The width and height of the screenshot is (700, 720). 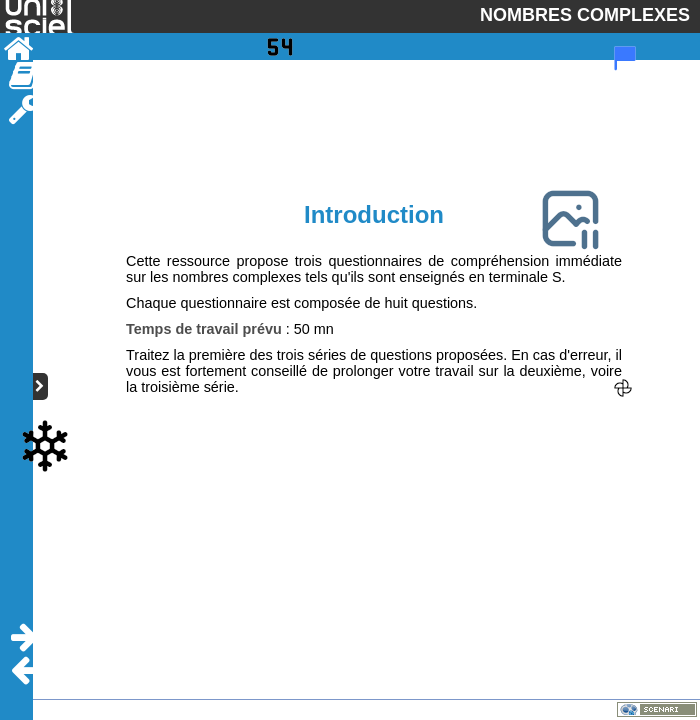 I want to click on indicates item number 54 in a list or sequence, so click(x=280, y=47).